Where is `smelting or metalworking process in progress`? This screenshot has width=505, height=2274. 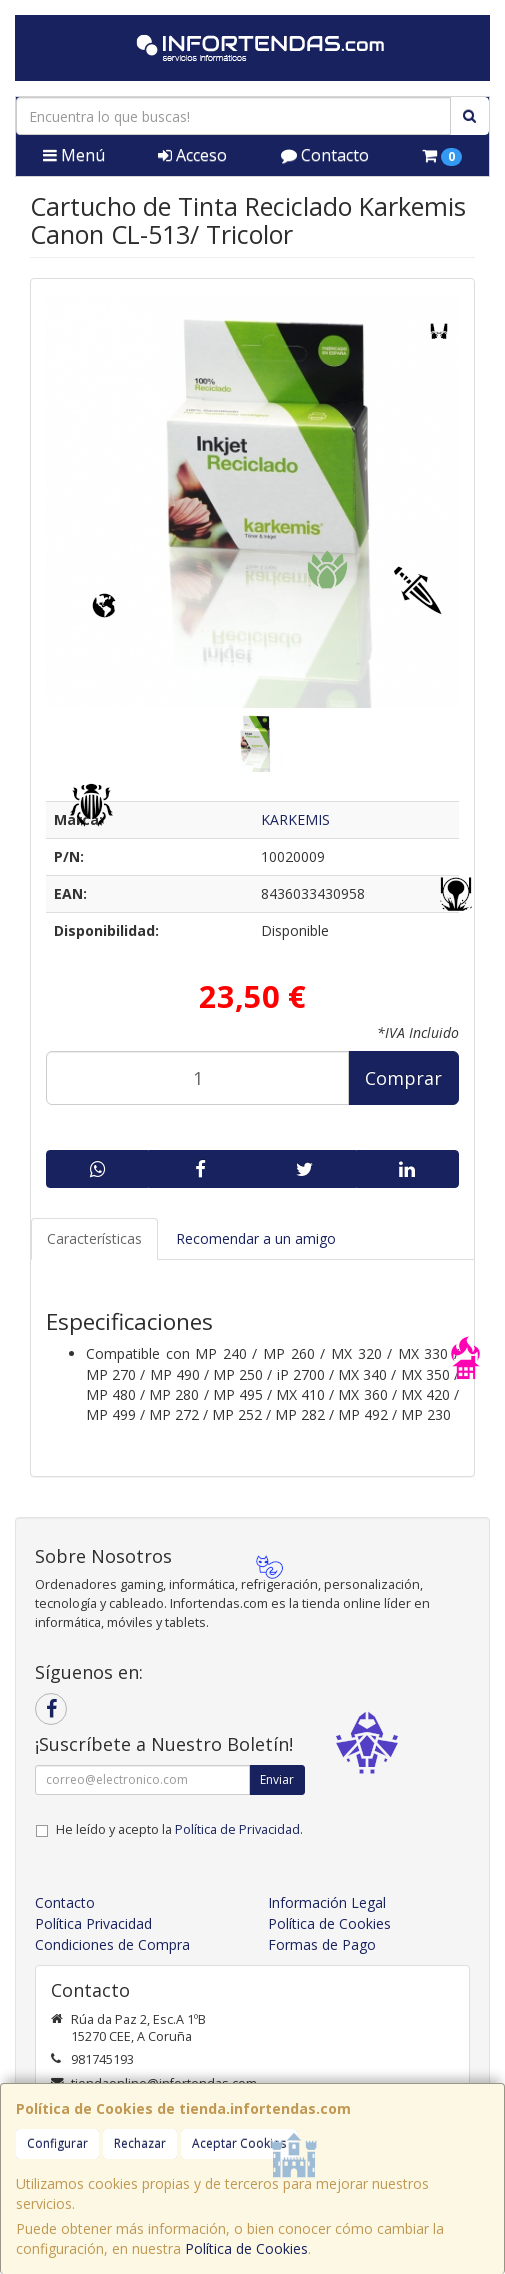 smelting or metalworking process in progress is located at coordinates (456, 894).